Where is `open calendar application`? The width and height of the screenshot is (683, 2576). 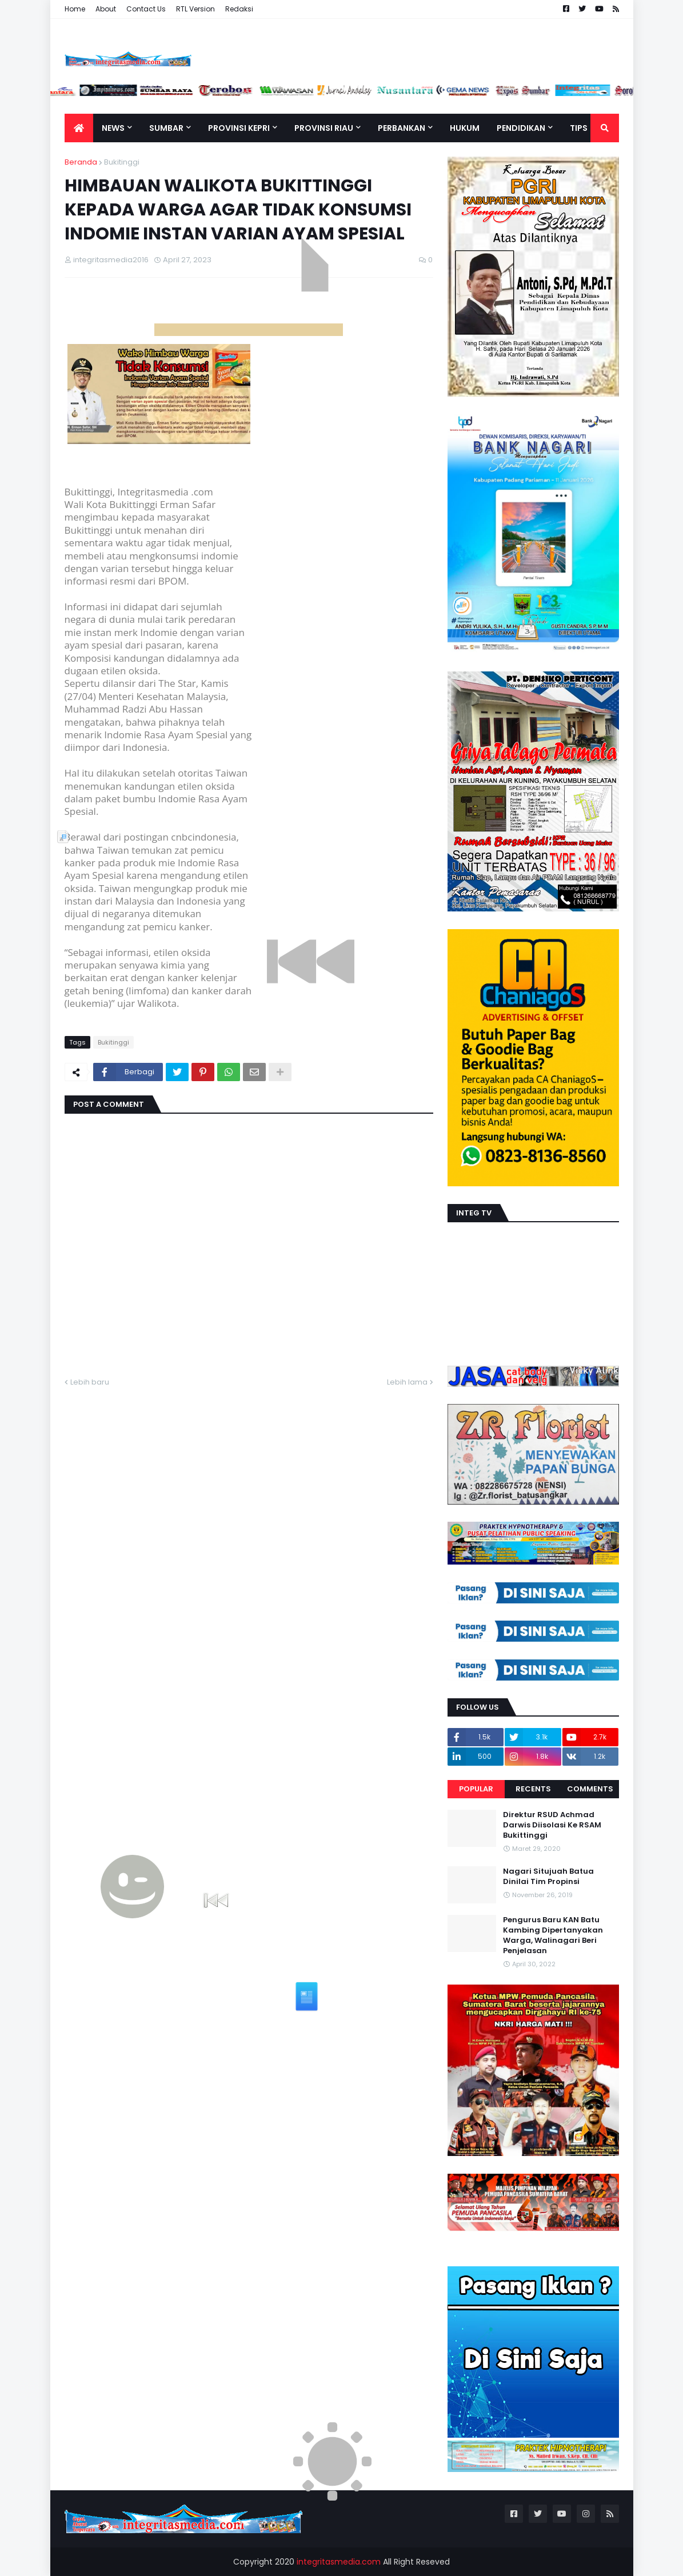 open calendar application is located at coordinates (527, 631).